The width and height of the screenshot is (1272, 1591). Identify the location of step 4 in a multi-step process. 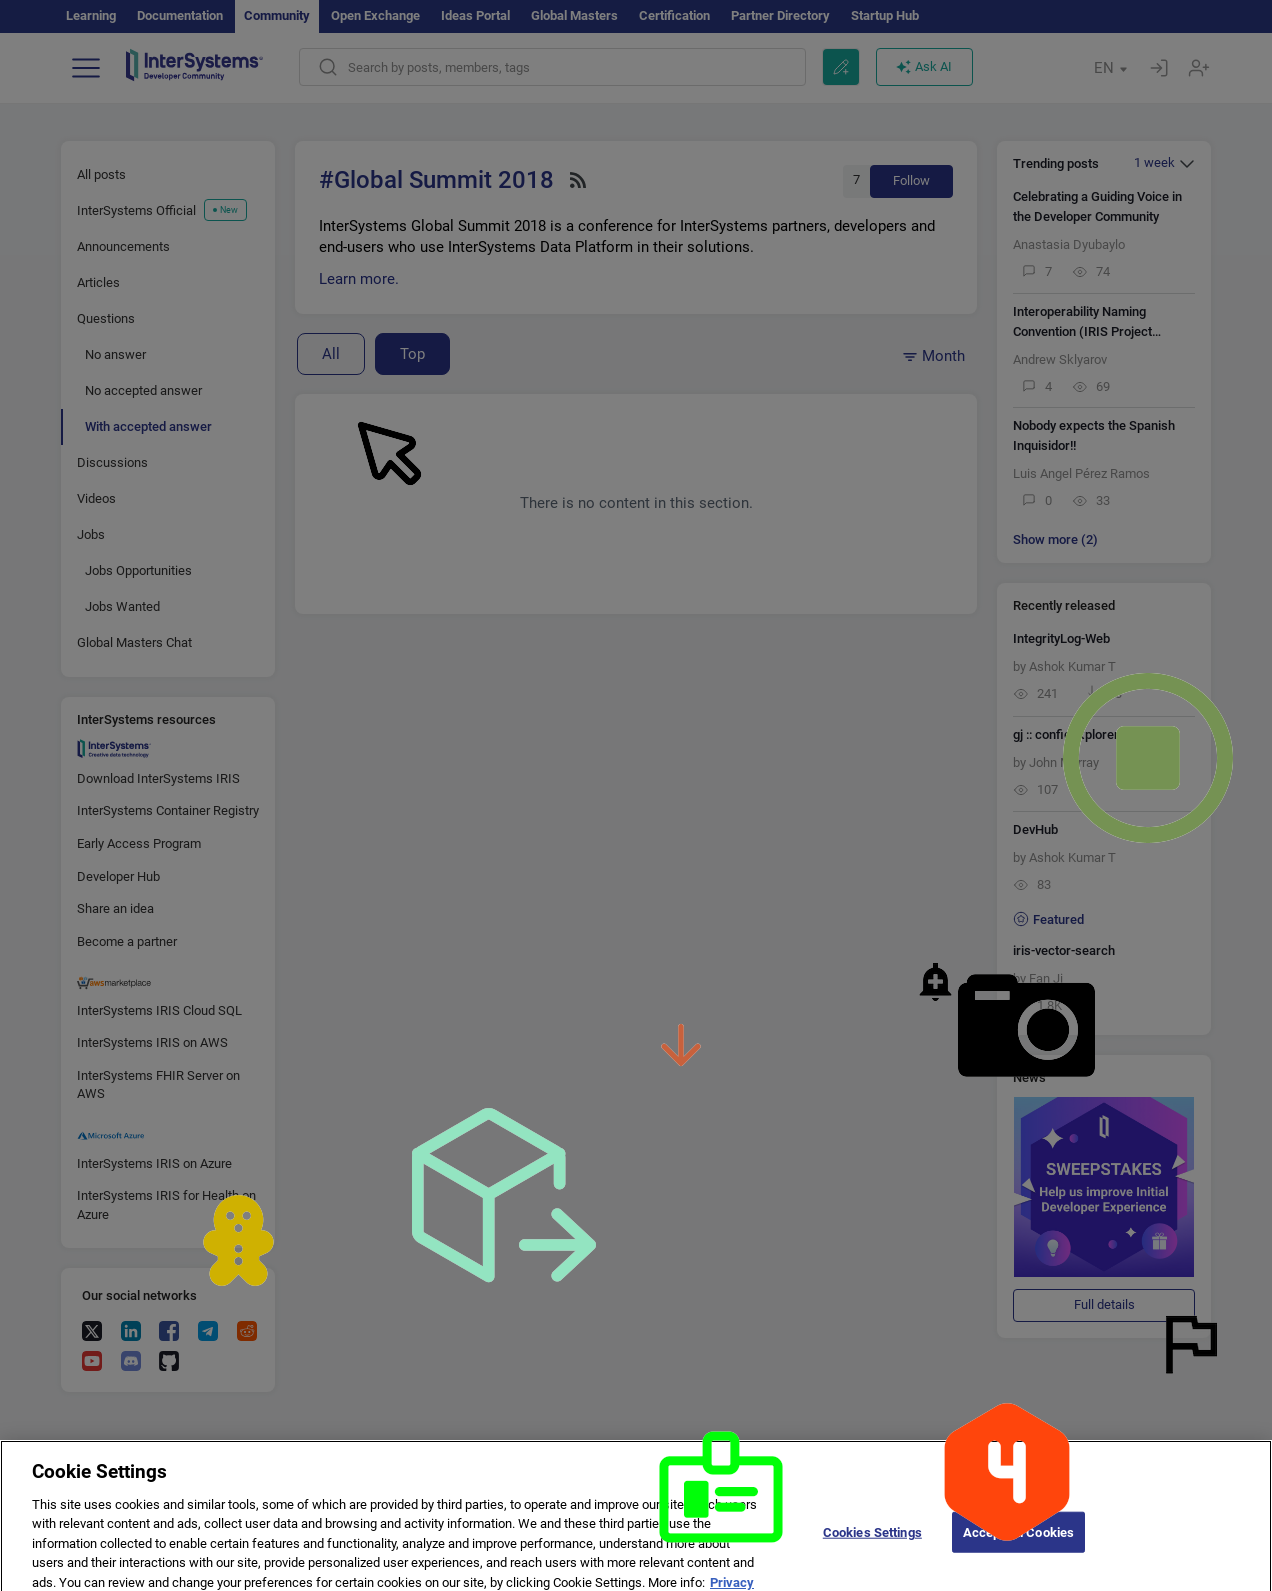
(1007, 1472).